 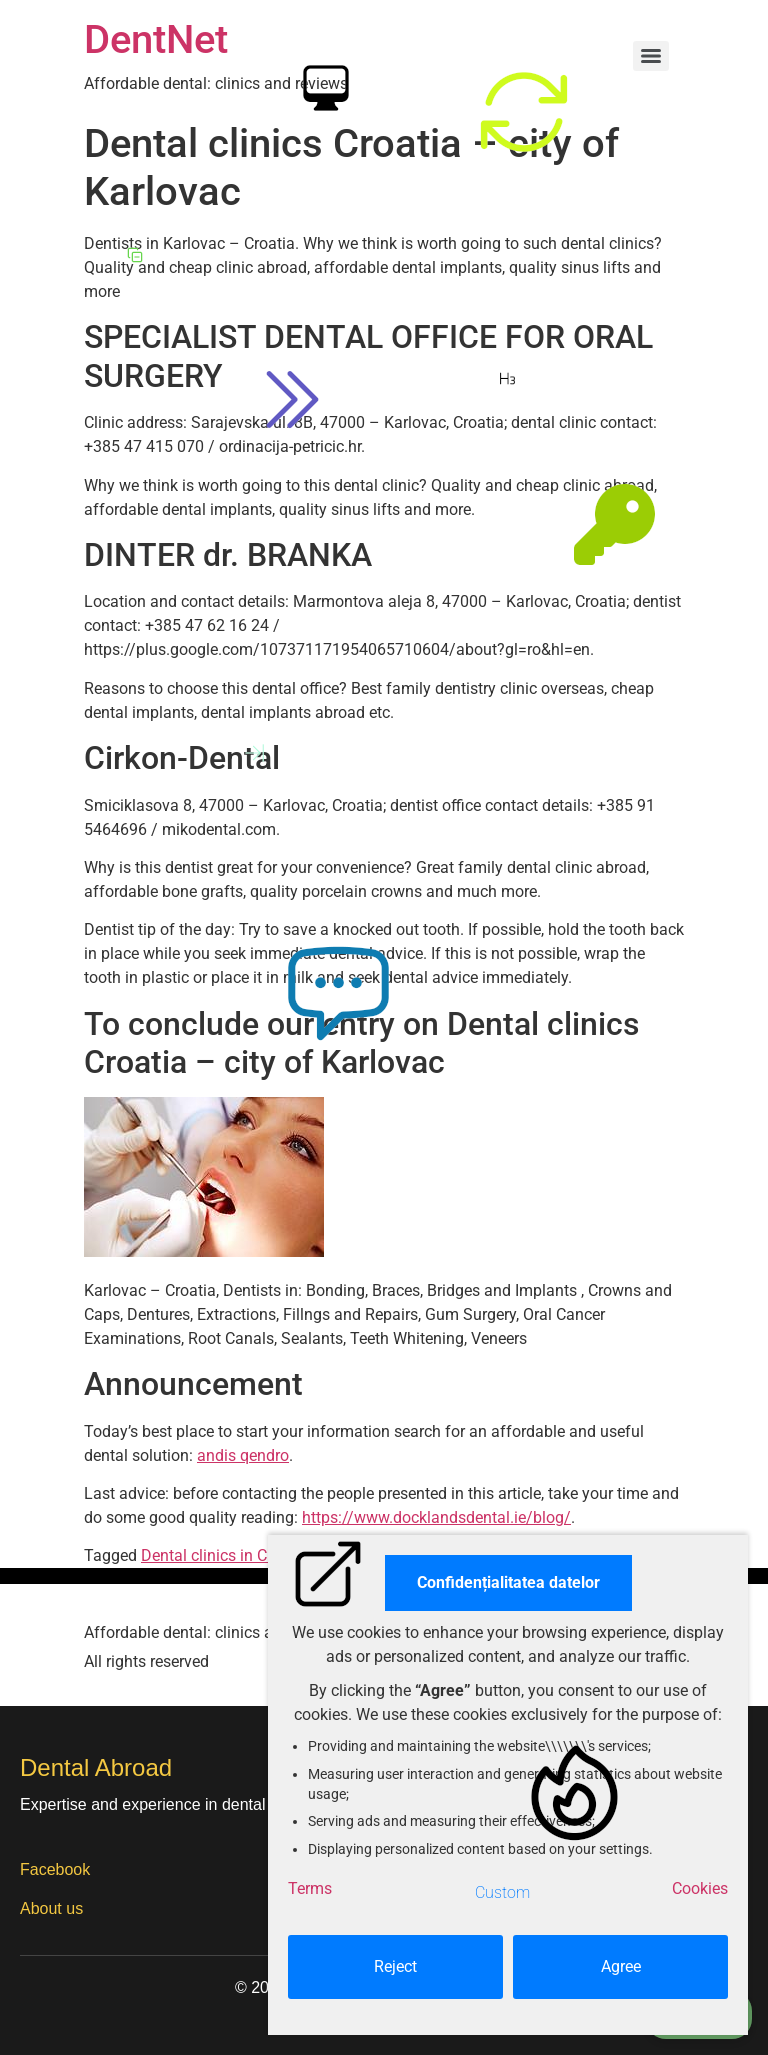 What do you see at coordinates (326, 88) in the screenshot?
I see `access desktop or computer settings` at bounding box center [326, 88].